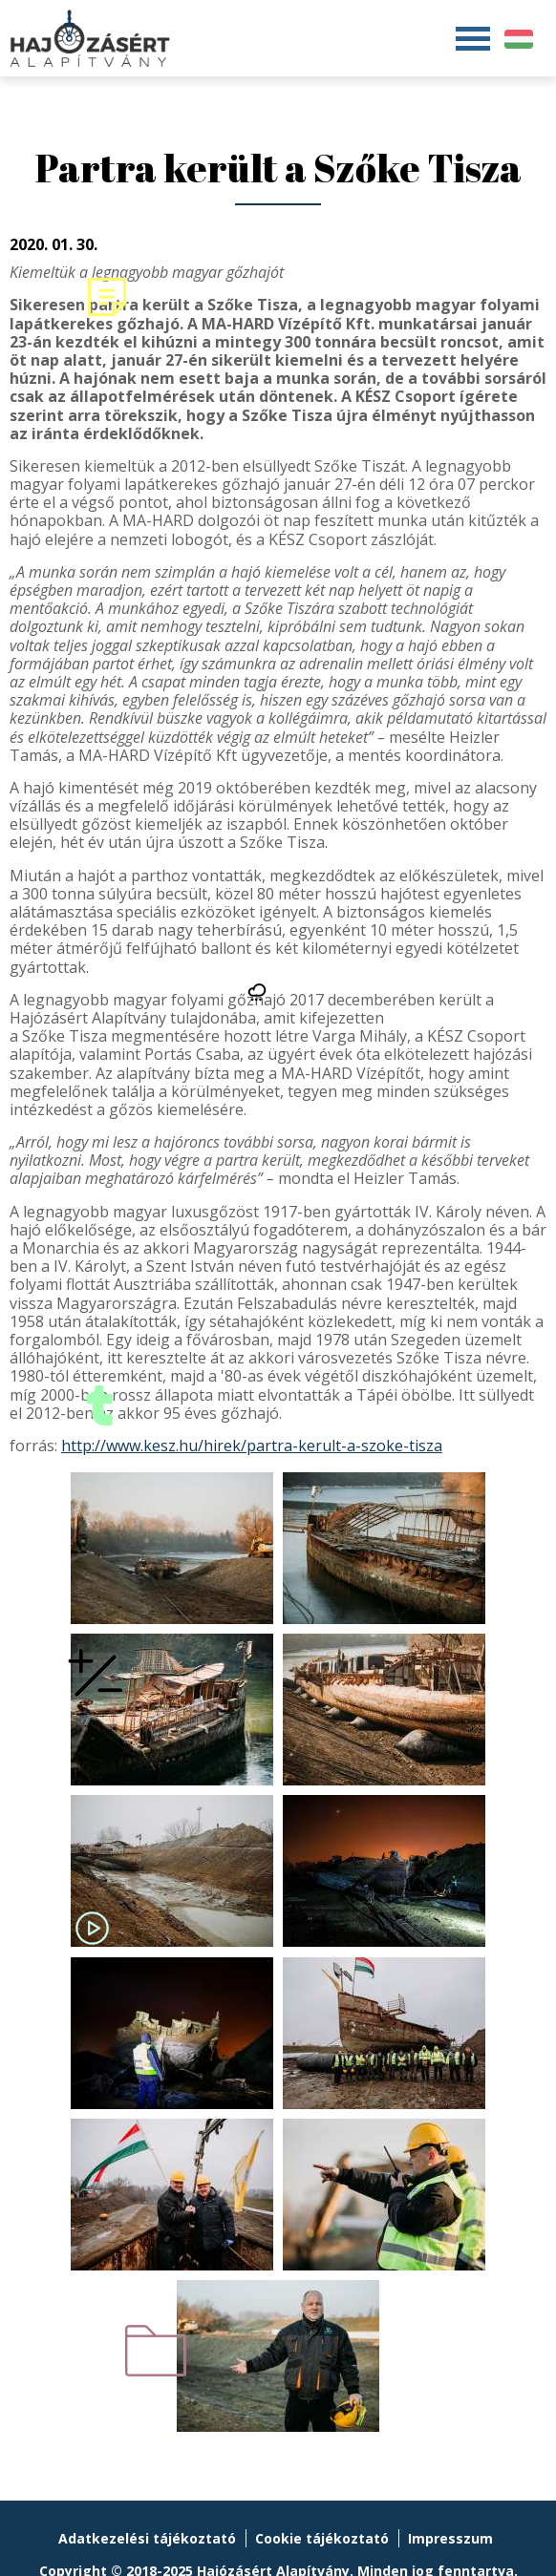 This screenshot has height=2576, width=556. Describe the element at coordinates (156, 2351) in the screenshot. I see `access your files and documents` at that location.